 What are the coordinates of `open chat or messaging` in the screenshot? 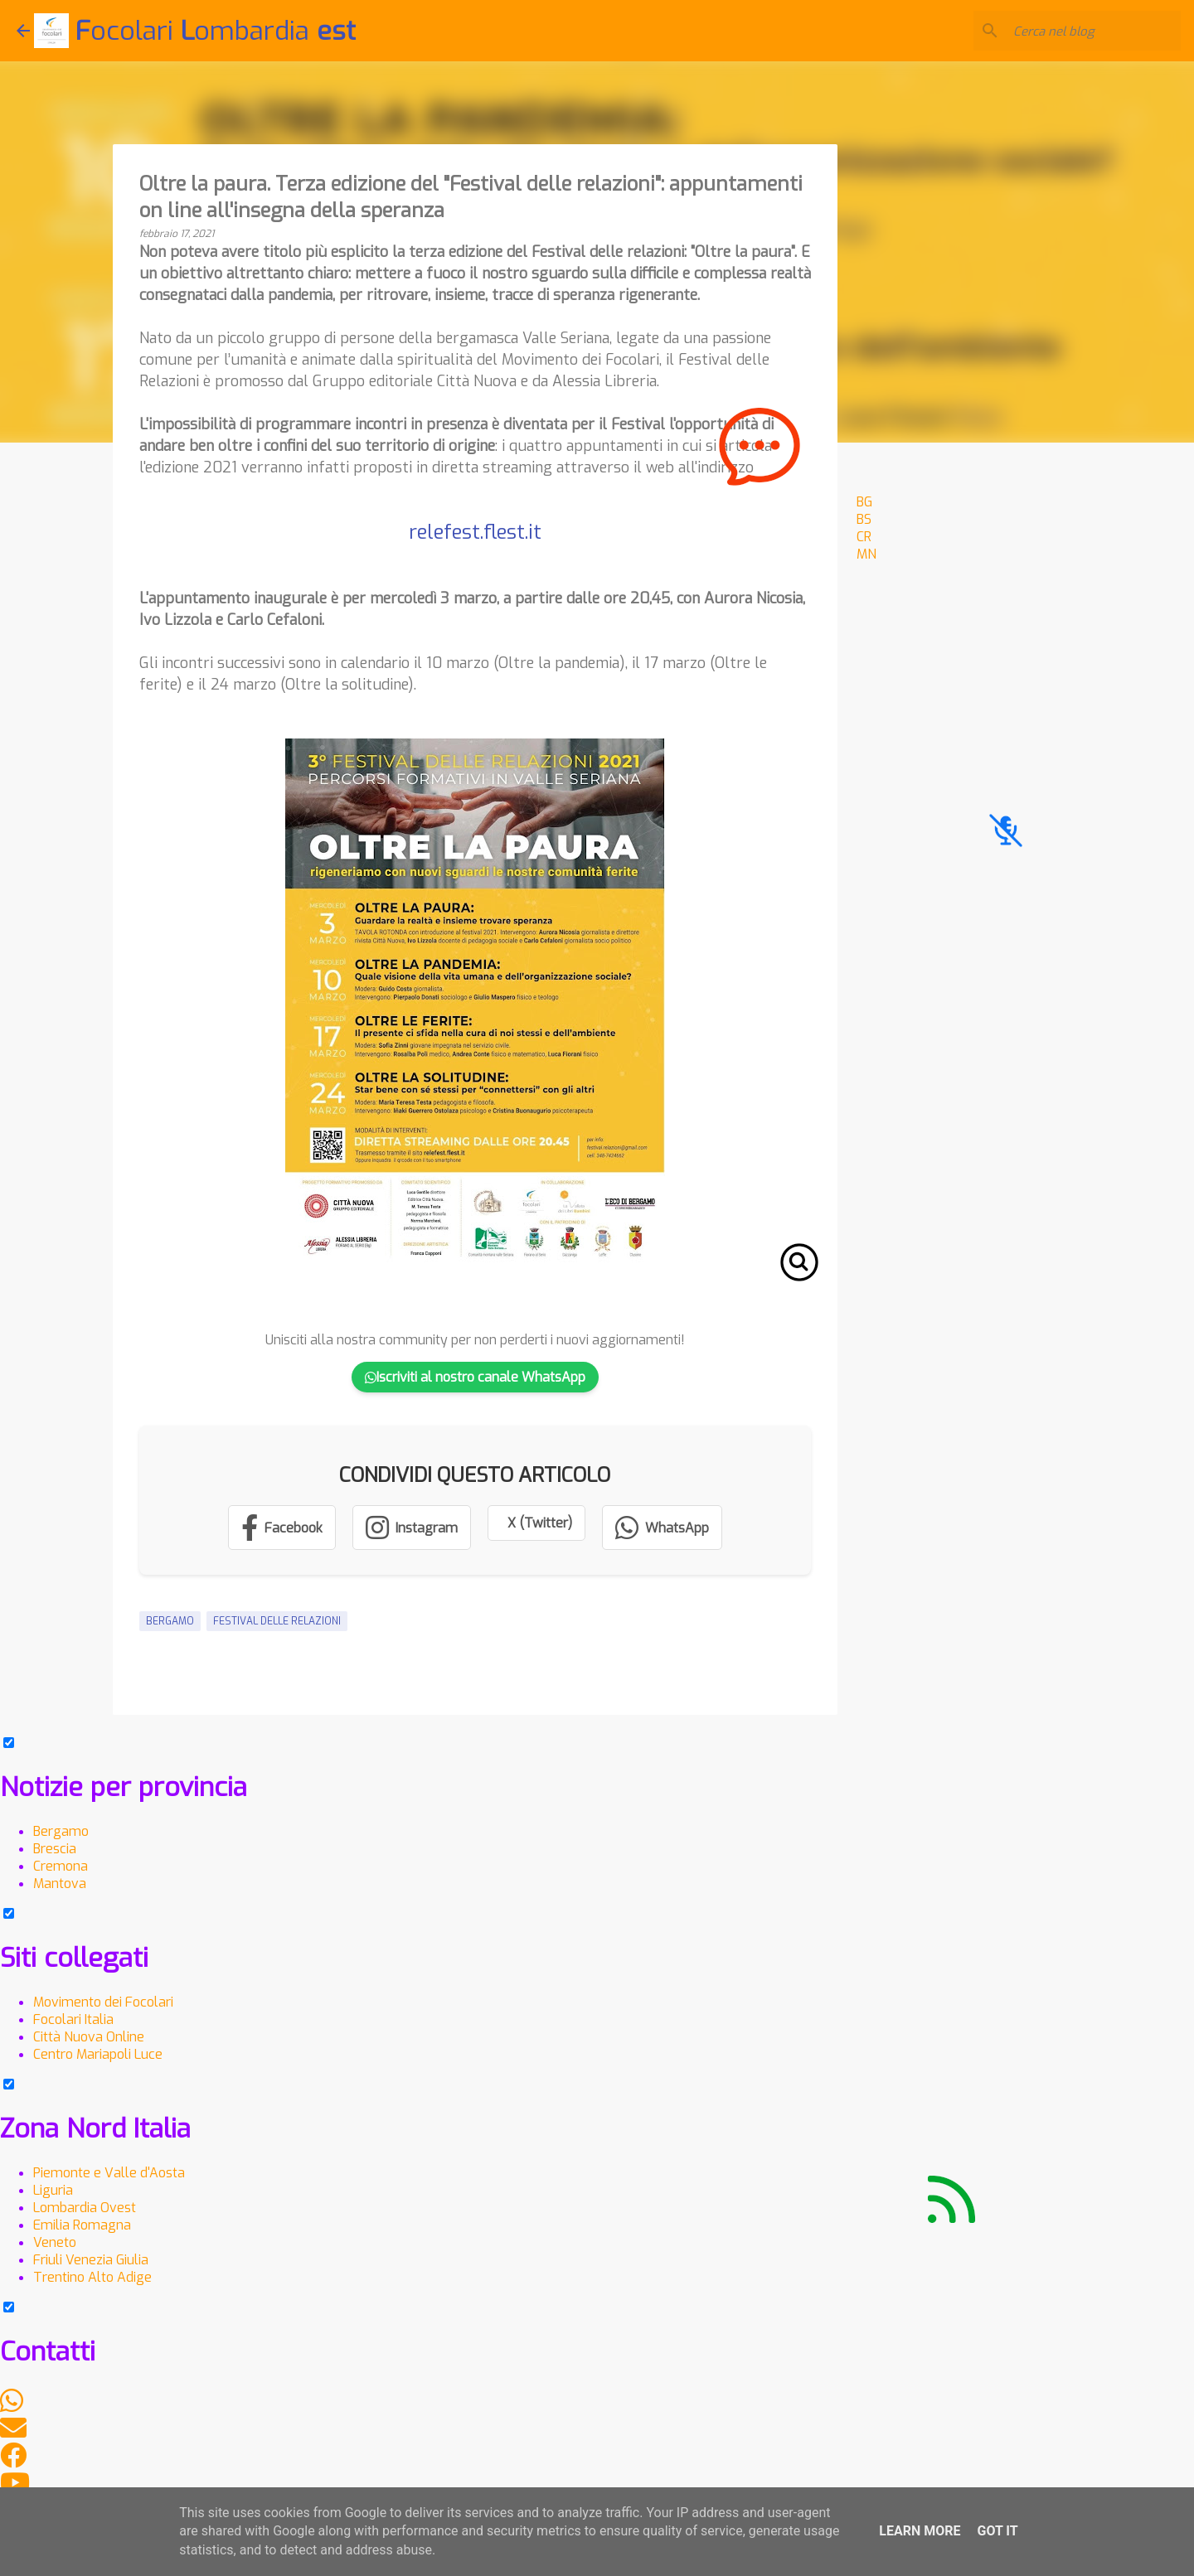 It's located at (760, 445).